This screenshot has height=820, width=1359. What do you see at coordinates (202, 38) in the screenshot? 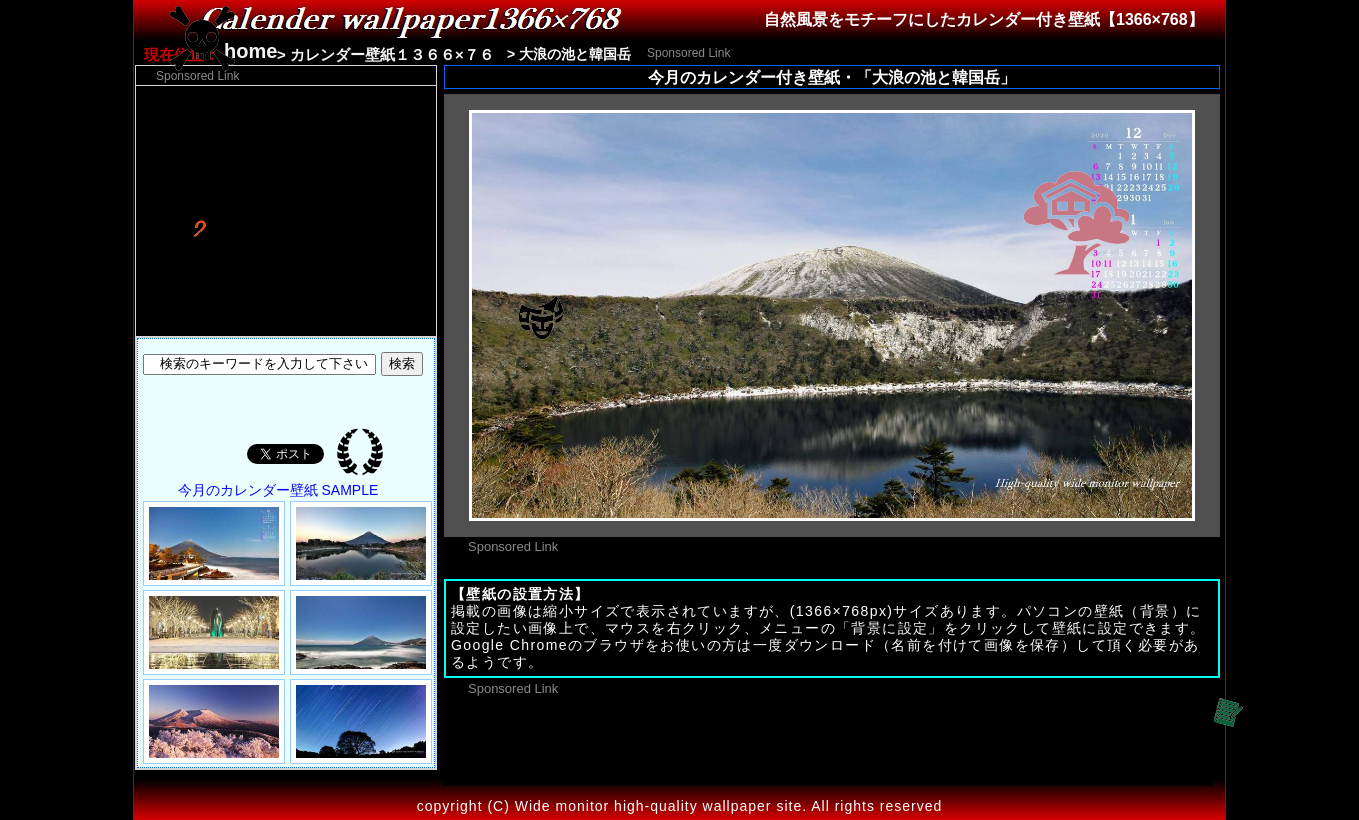
I see `indicates danger or hazardous content warning` at bounding box center [202, 38].